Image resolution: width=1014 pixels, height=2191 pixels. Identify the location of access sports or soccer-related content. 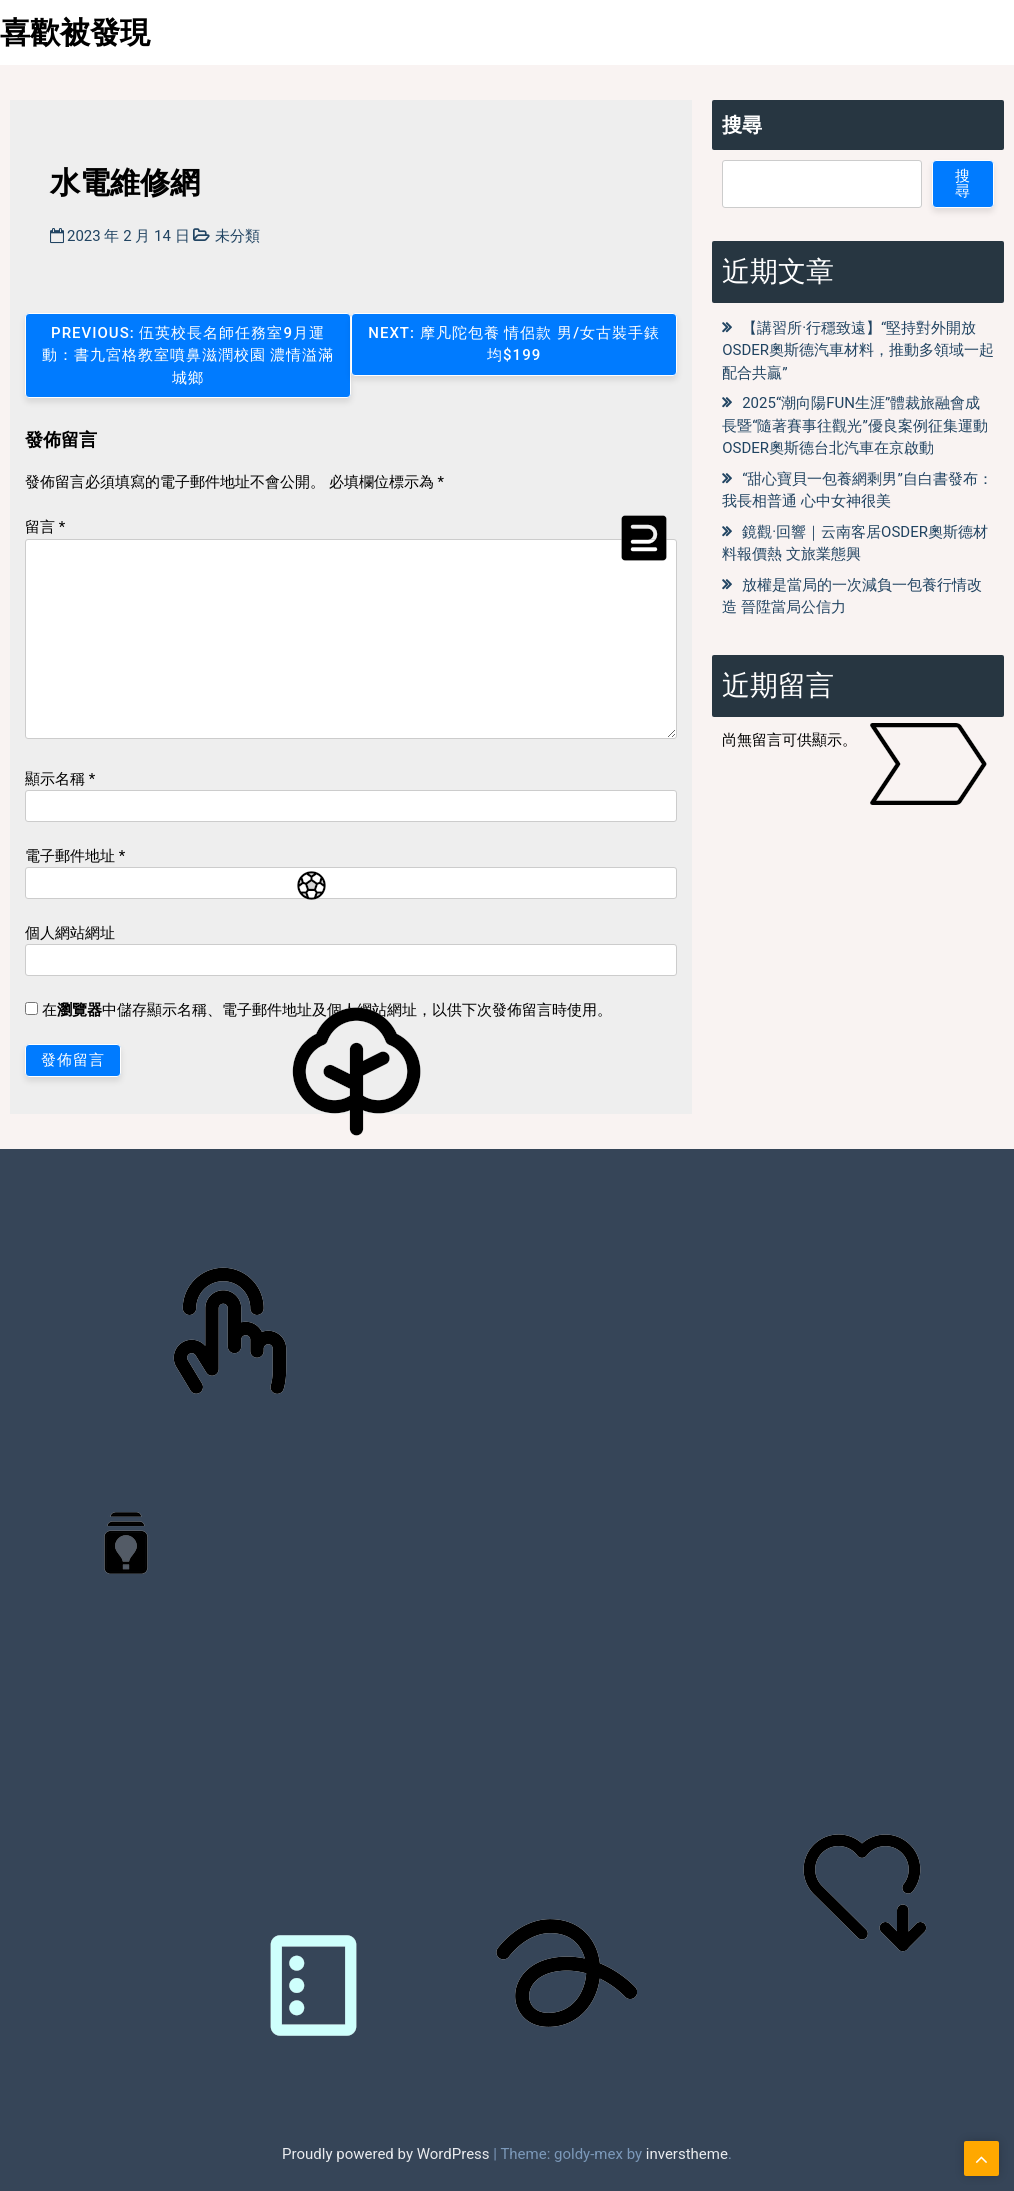
(311, 885).